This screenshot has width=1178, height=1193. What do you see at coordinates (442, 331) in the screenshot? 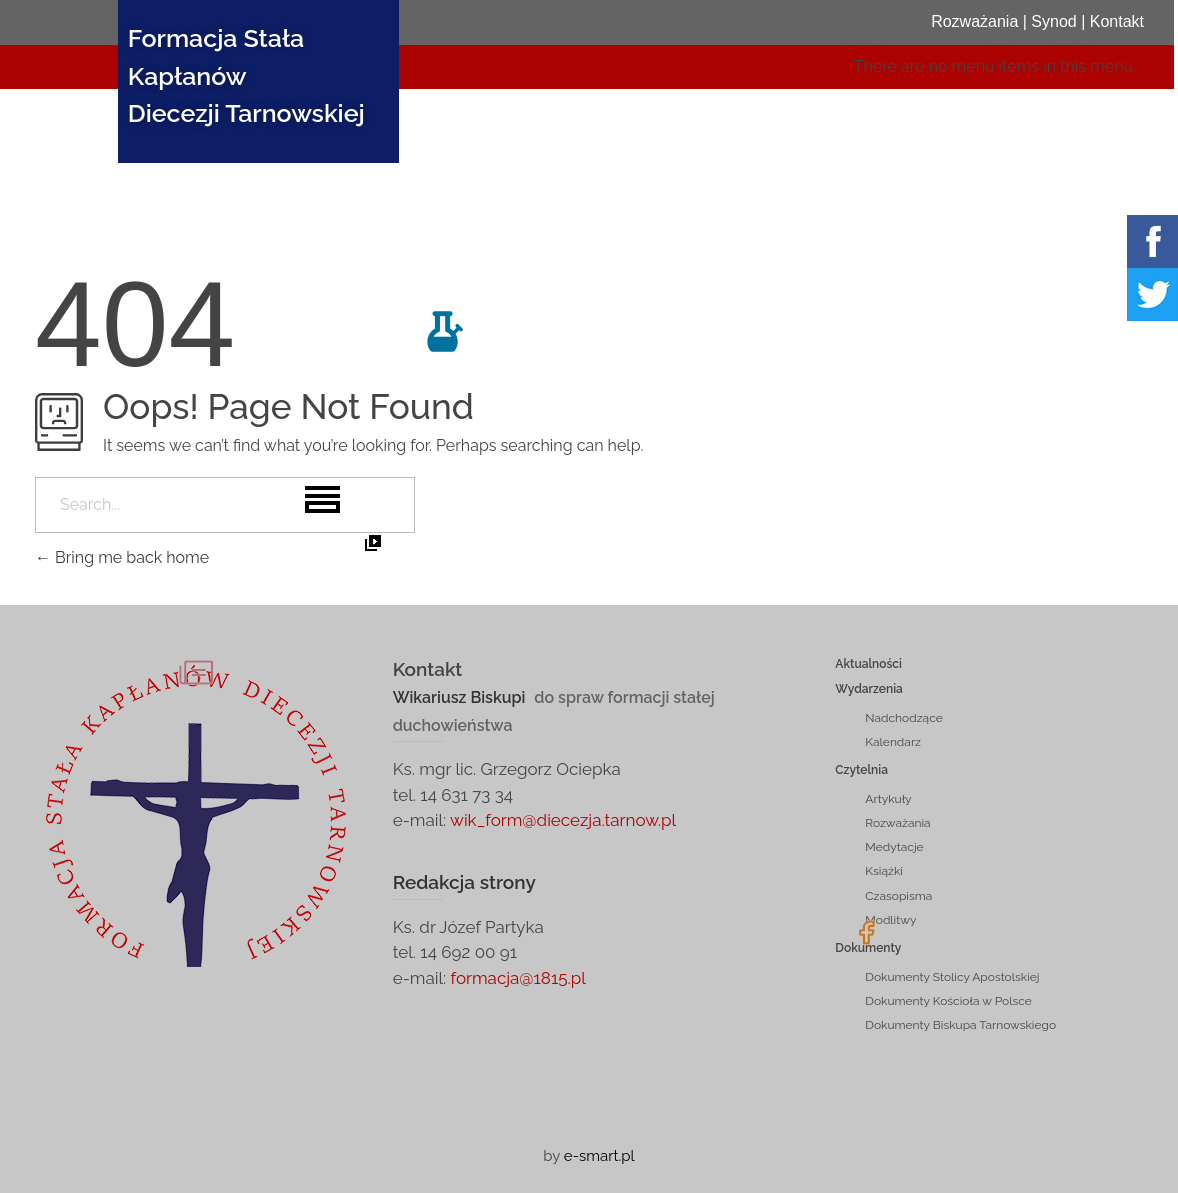
I see `access cannabis or smoking-related content` at bounding box center [442, 331].